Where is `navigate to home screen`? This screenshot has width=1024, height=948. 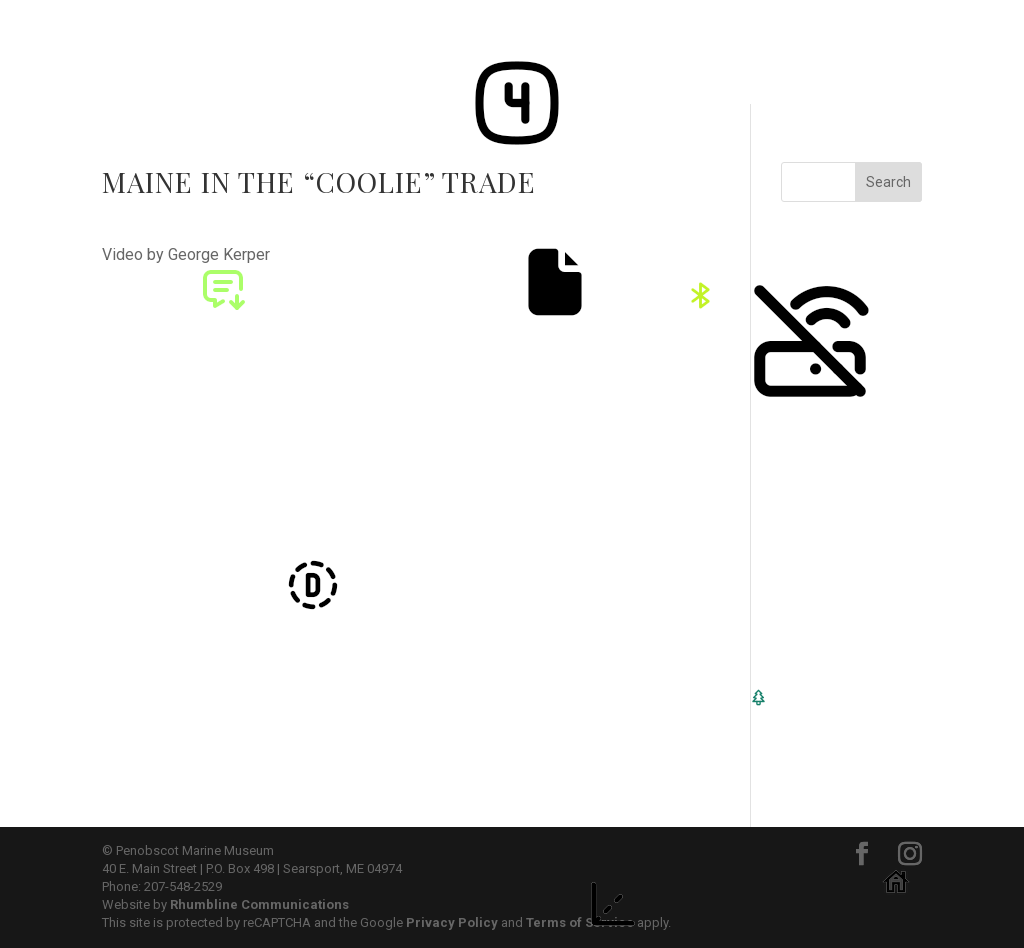 navigate to home screen is located at coordinates (896, 882).